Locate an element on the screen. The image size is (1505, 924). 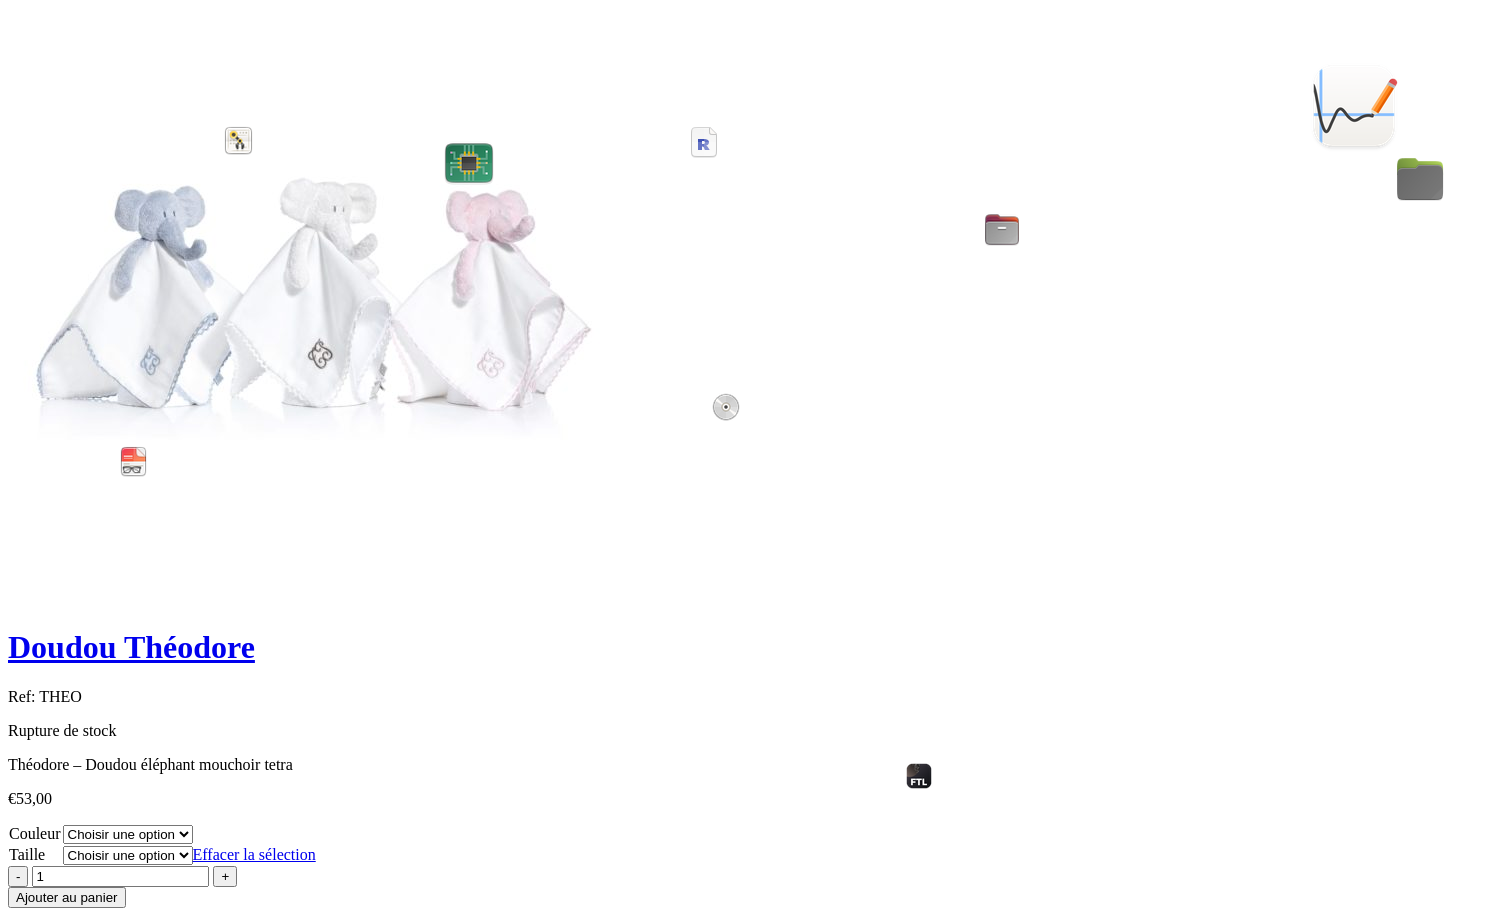
an R programming language source file is located at coordinates (704, 142).